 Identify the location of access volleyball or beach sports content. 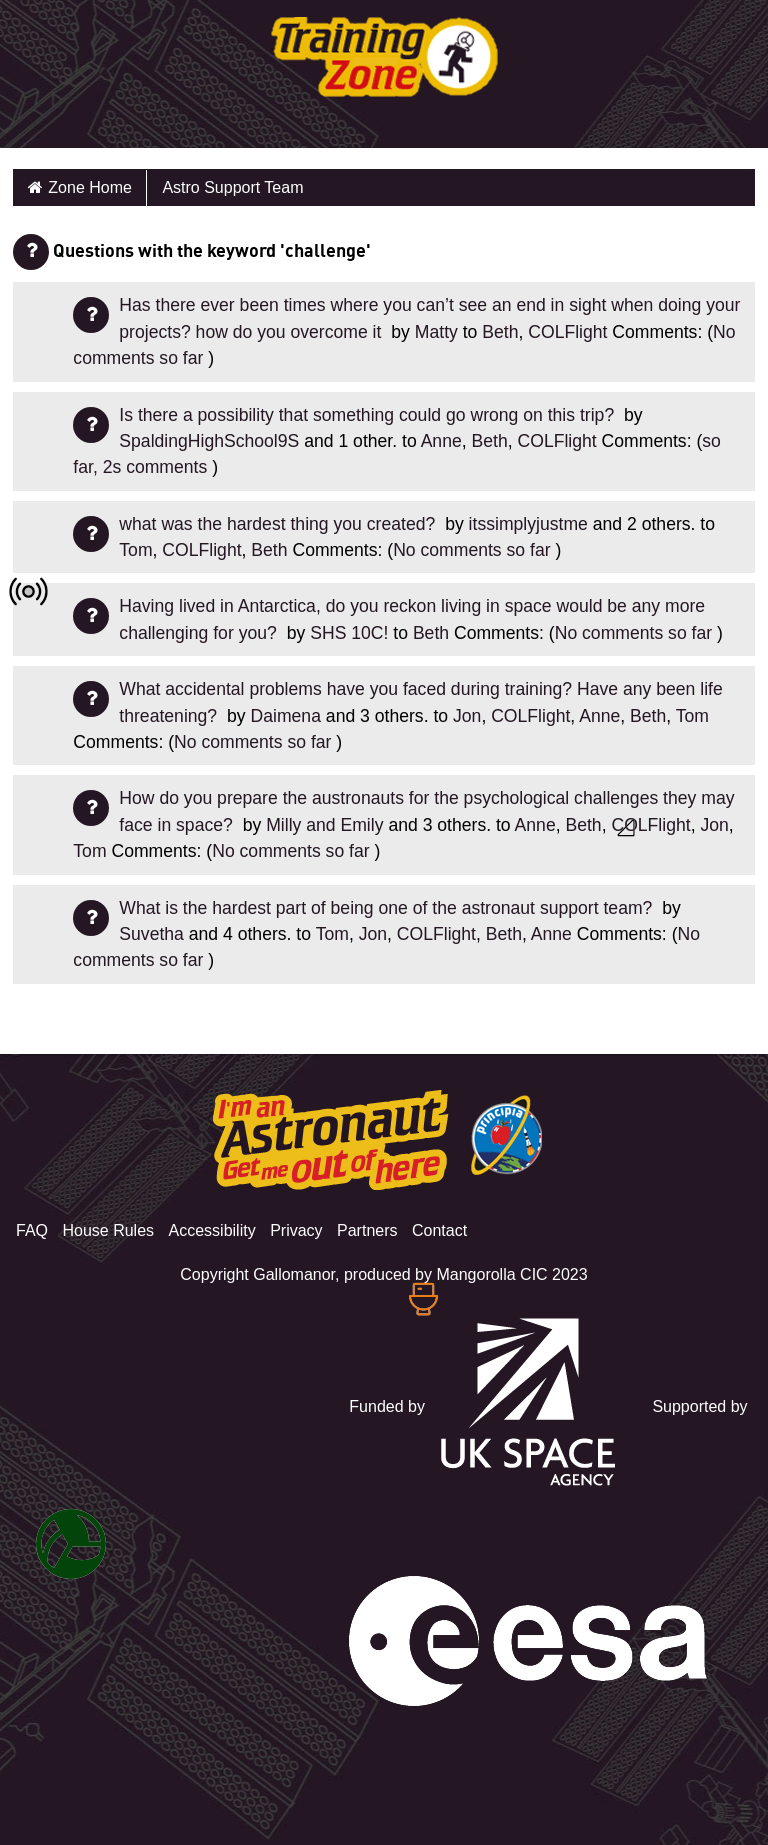
(71, 1544).